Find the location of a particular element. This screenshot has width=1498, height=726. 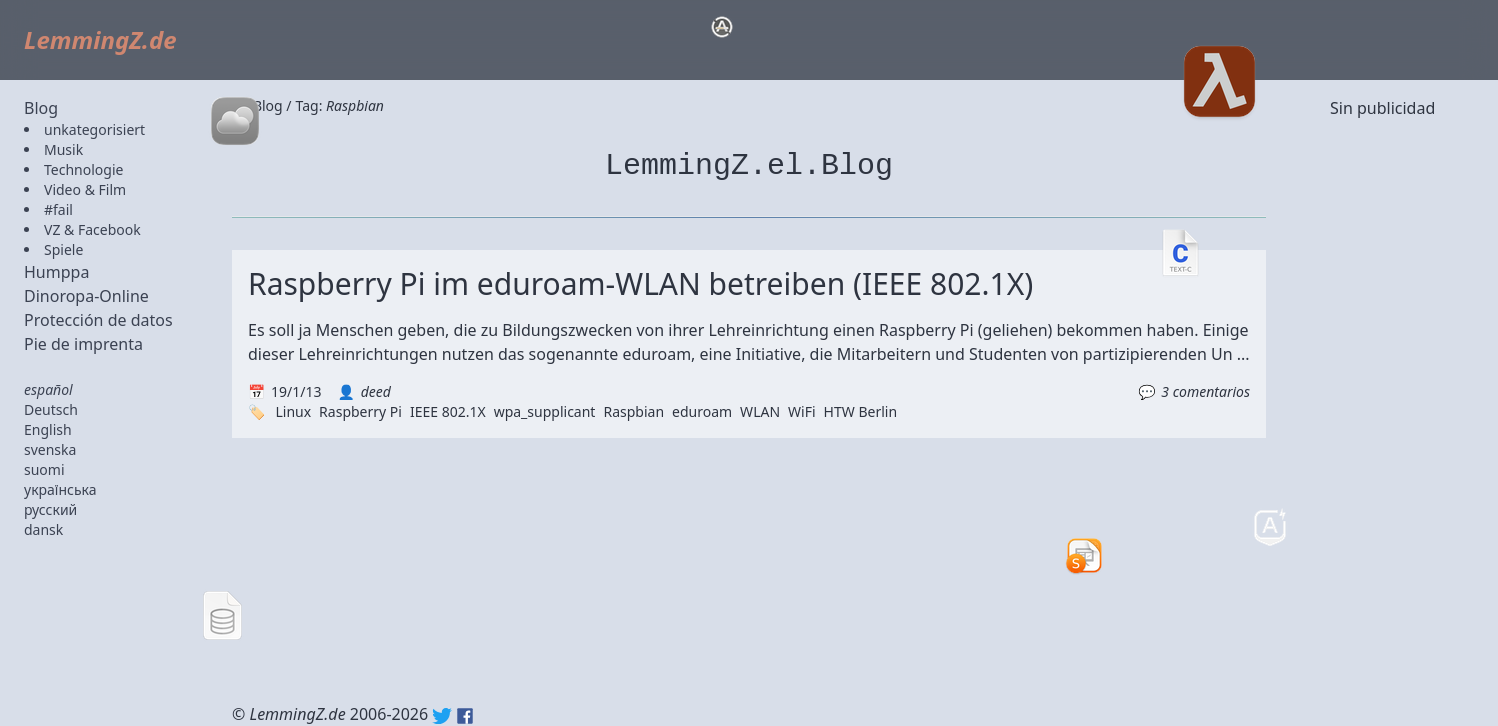

open freeoffice presentations app is located at coordinates (1084, 555).